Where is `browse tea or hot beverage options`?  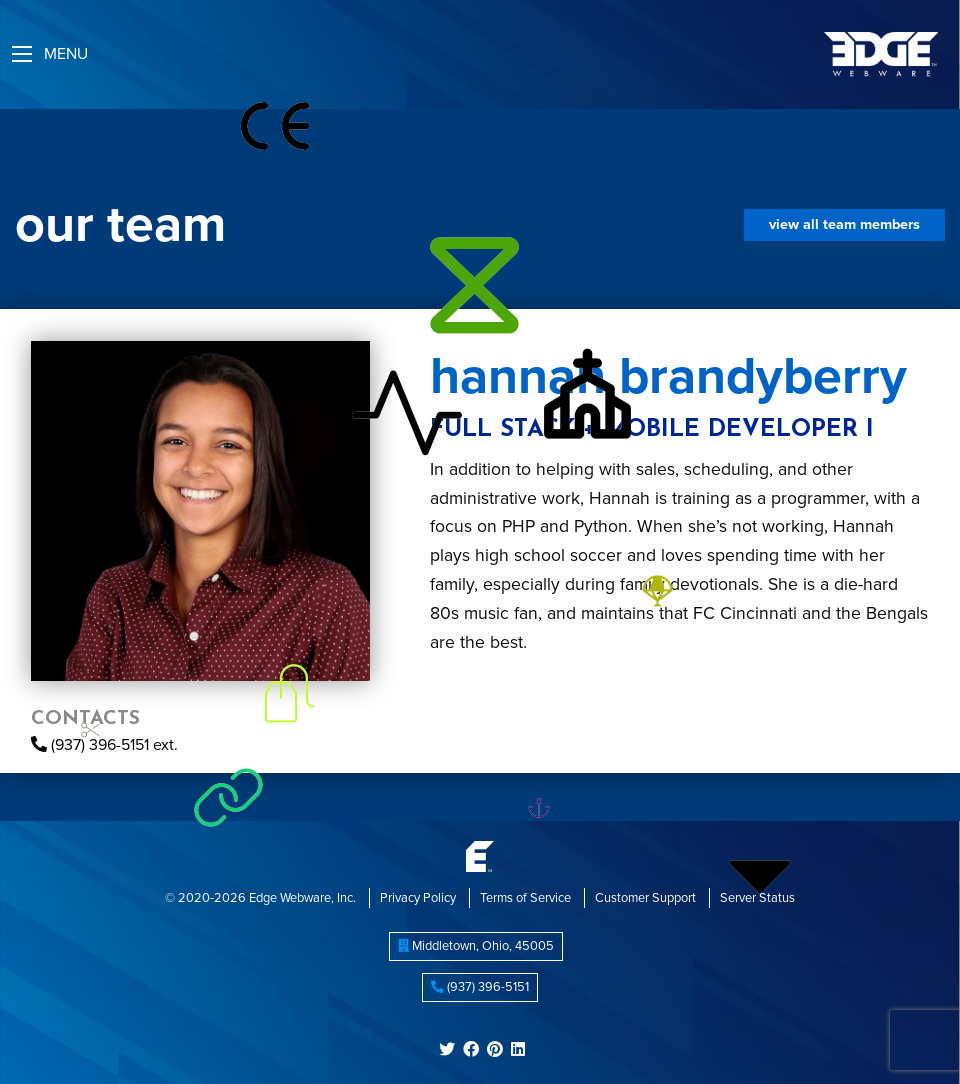 browse tea or hot beverage options is located at coordinates (287, 695).